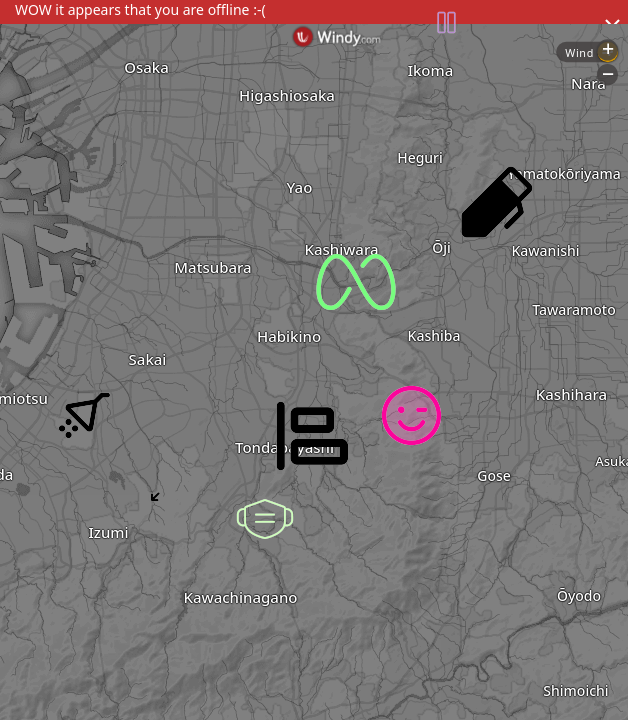 This screenshot has width=628, height=720. I want to click on align text to the left, so click(311, 436).